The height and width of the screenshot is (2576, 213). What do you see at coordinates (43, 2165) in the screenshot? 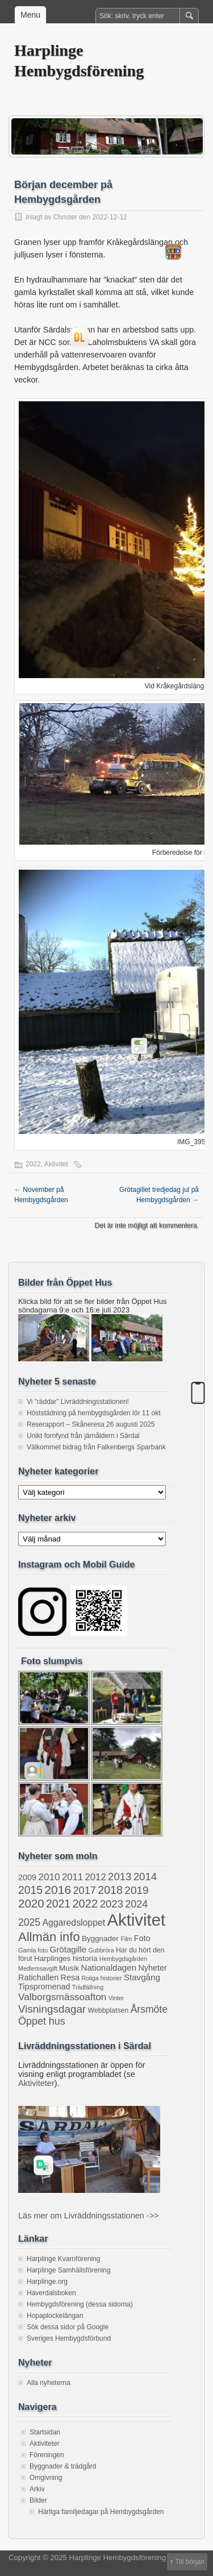
I see `open dialect translation app` at bounding box center [43, 2165].